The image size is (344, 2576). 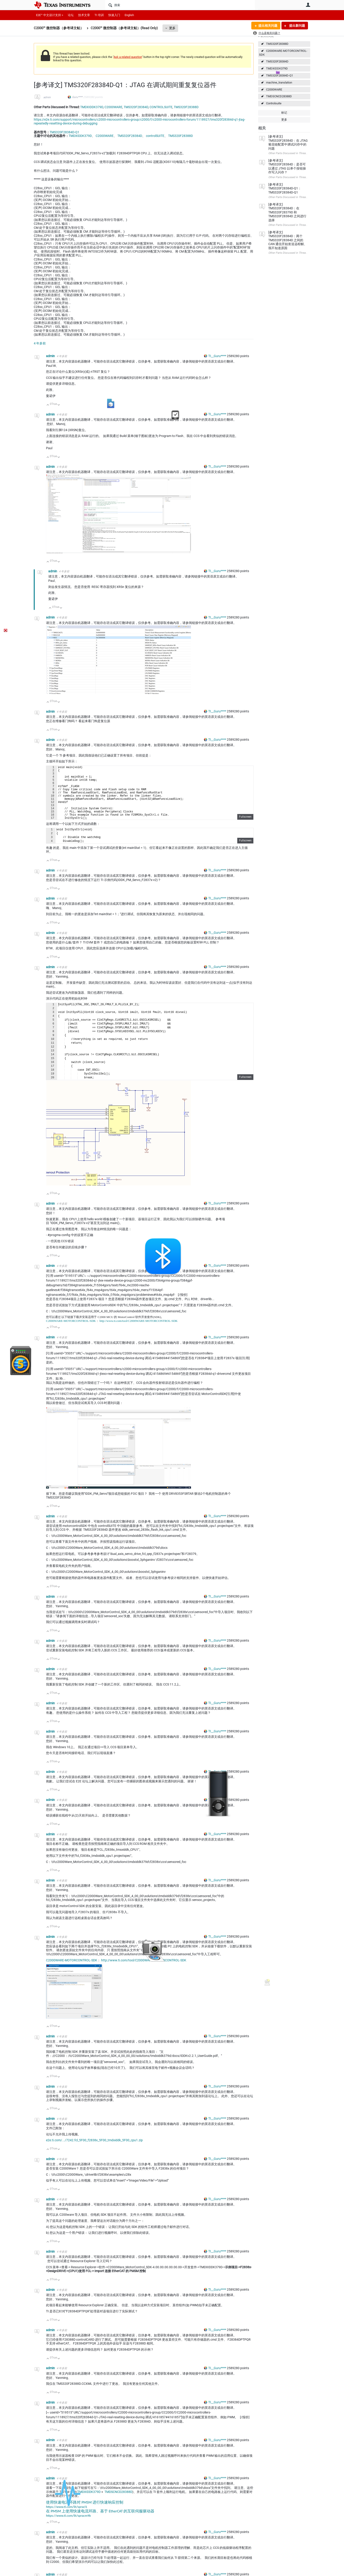 What do you see at coordinates (163, 1256) in the screenshot?
I see `toggle bluetooth connectivity on or off` at bounding box center [163, 1256].